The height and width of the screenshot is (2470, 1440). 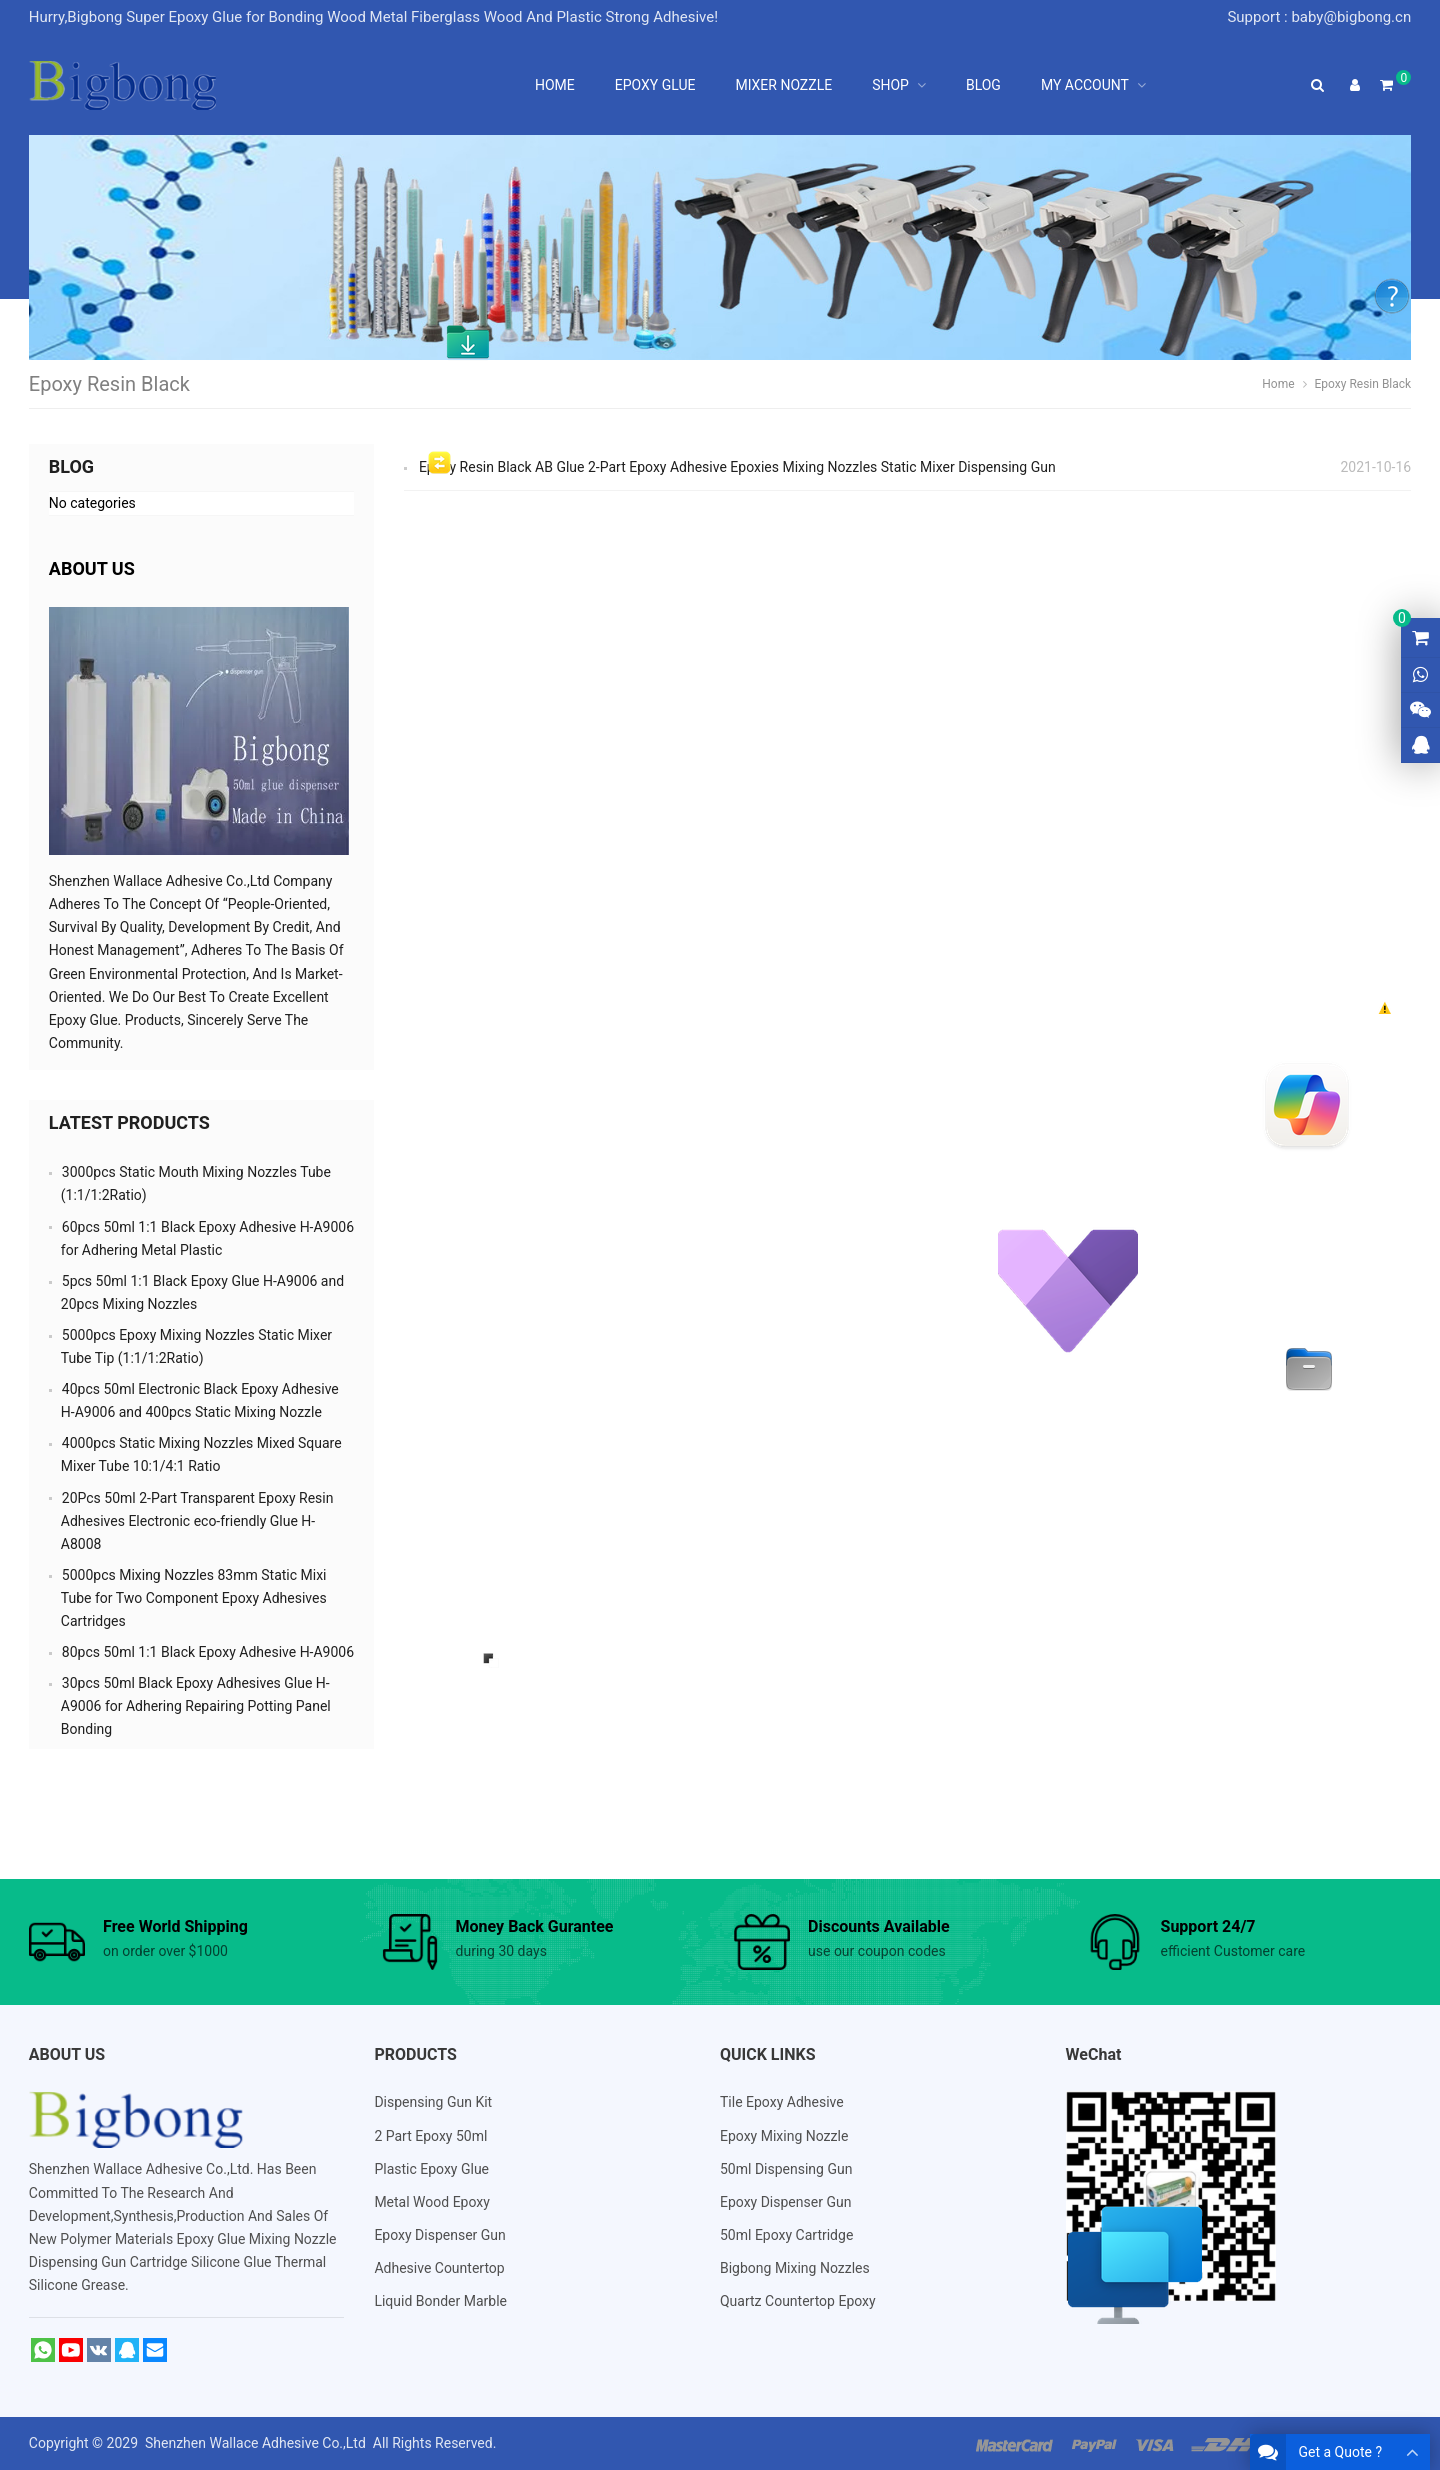 I want to click on open Microsoft Copilot AI assistant, so click(x=1307, y=1105).